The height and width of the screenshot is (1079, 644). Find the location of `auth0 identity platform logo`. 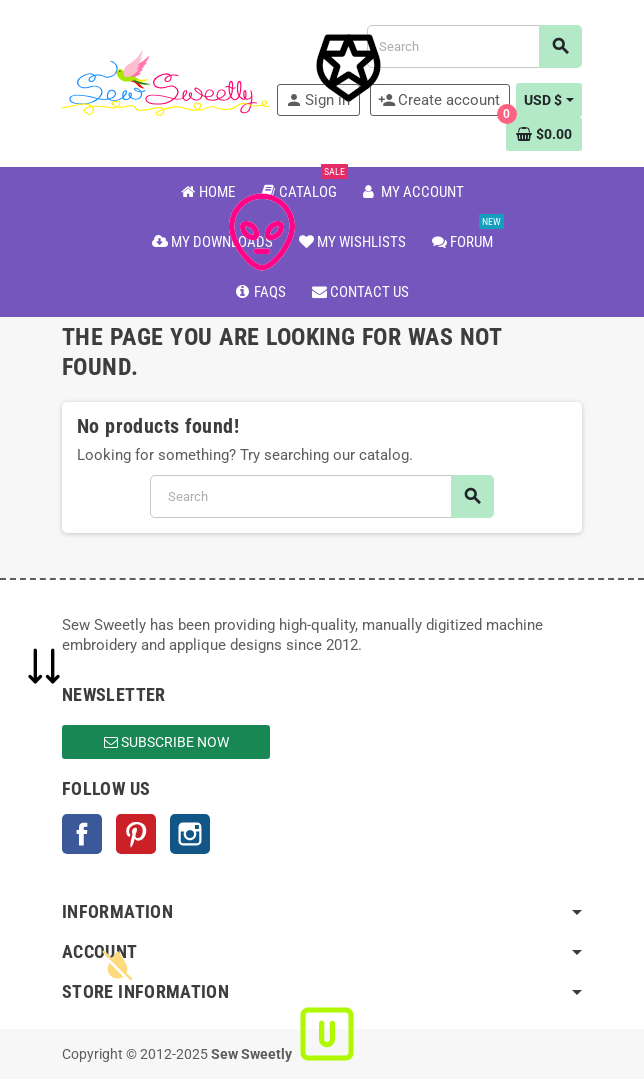

auth0 identity platform logo is located at coordinates (348, 66).